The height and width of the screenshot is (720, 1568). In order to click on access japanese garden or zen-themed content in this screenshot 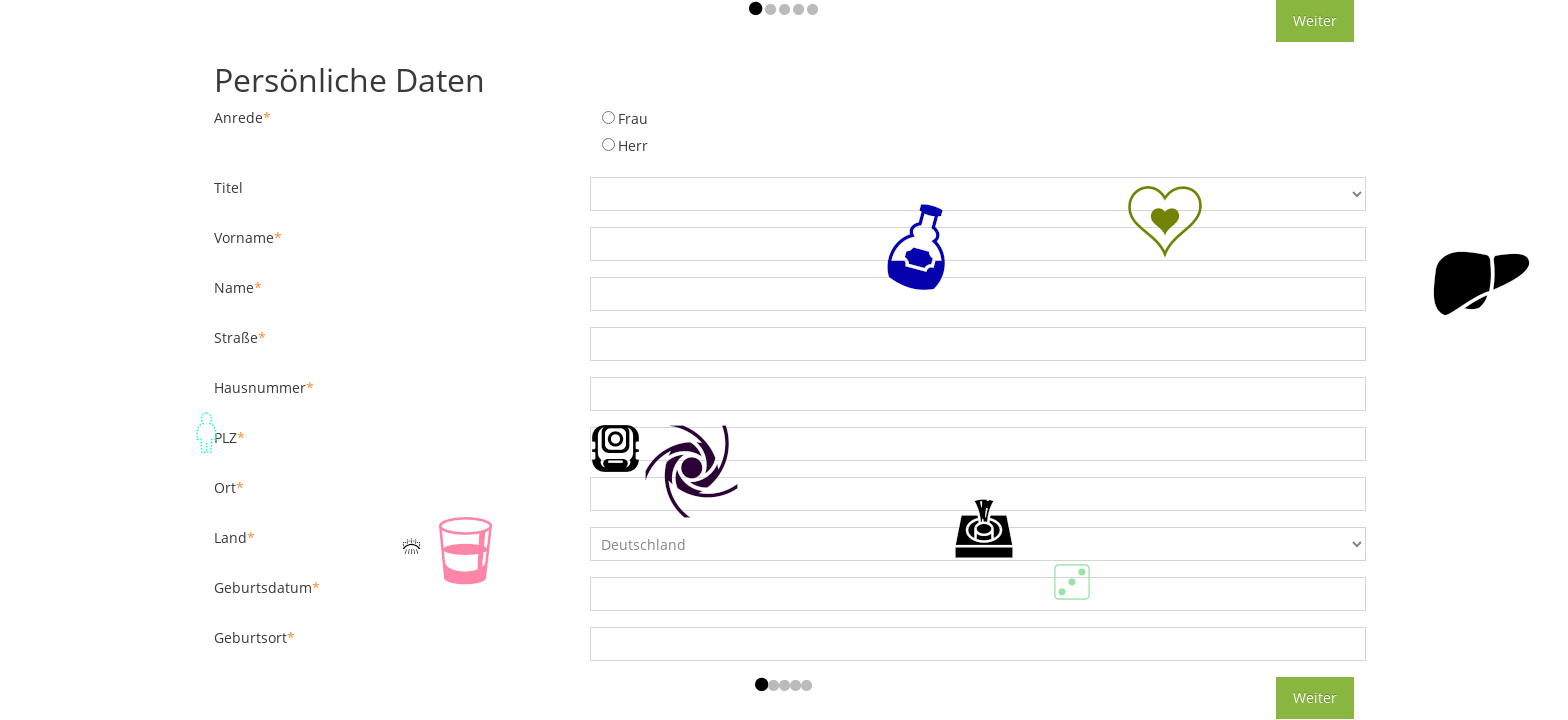, I will do `click(411, 544)`.